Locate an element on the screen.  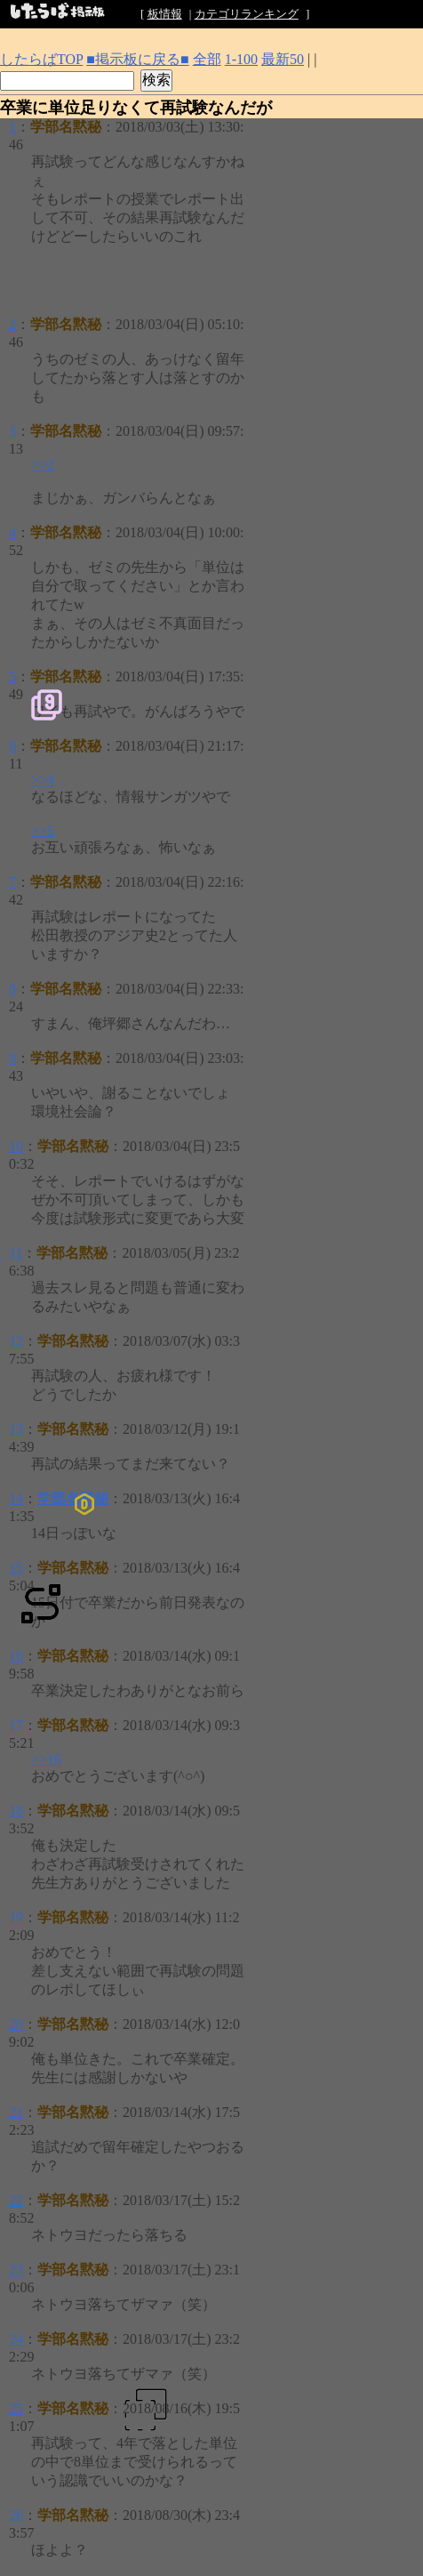
app icon or logo featuring the letter D is located at coordinates (84, 1504).